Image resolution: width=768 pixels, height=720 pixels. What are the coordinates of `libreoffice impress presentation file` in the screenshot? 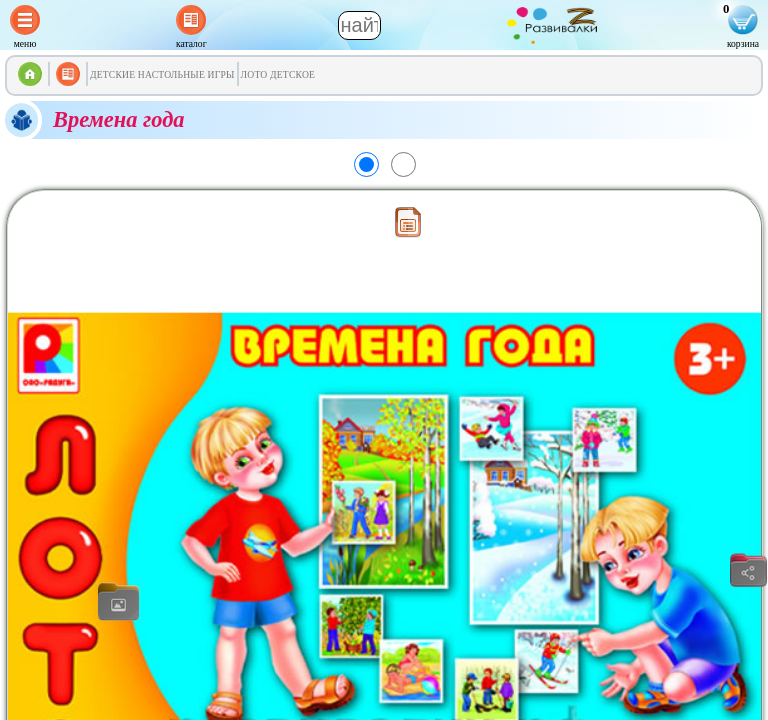 It's located at (408, 222).